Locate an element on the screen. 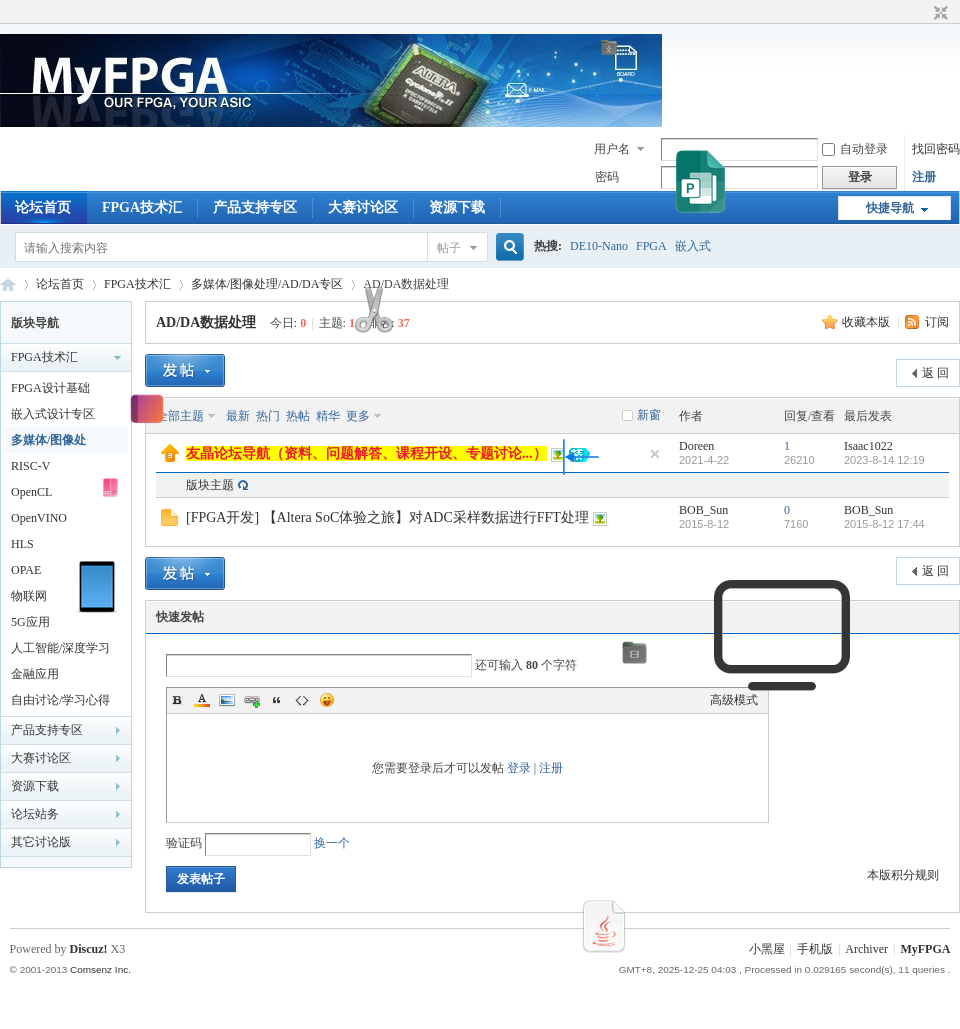  open your videos folder is located at coordinates (634, 652).